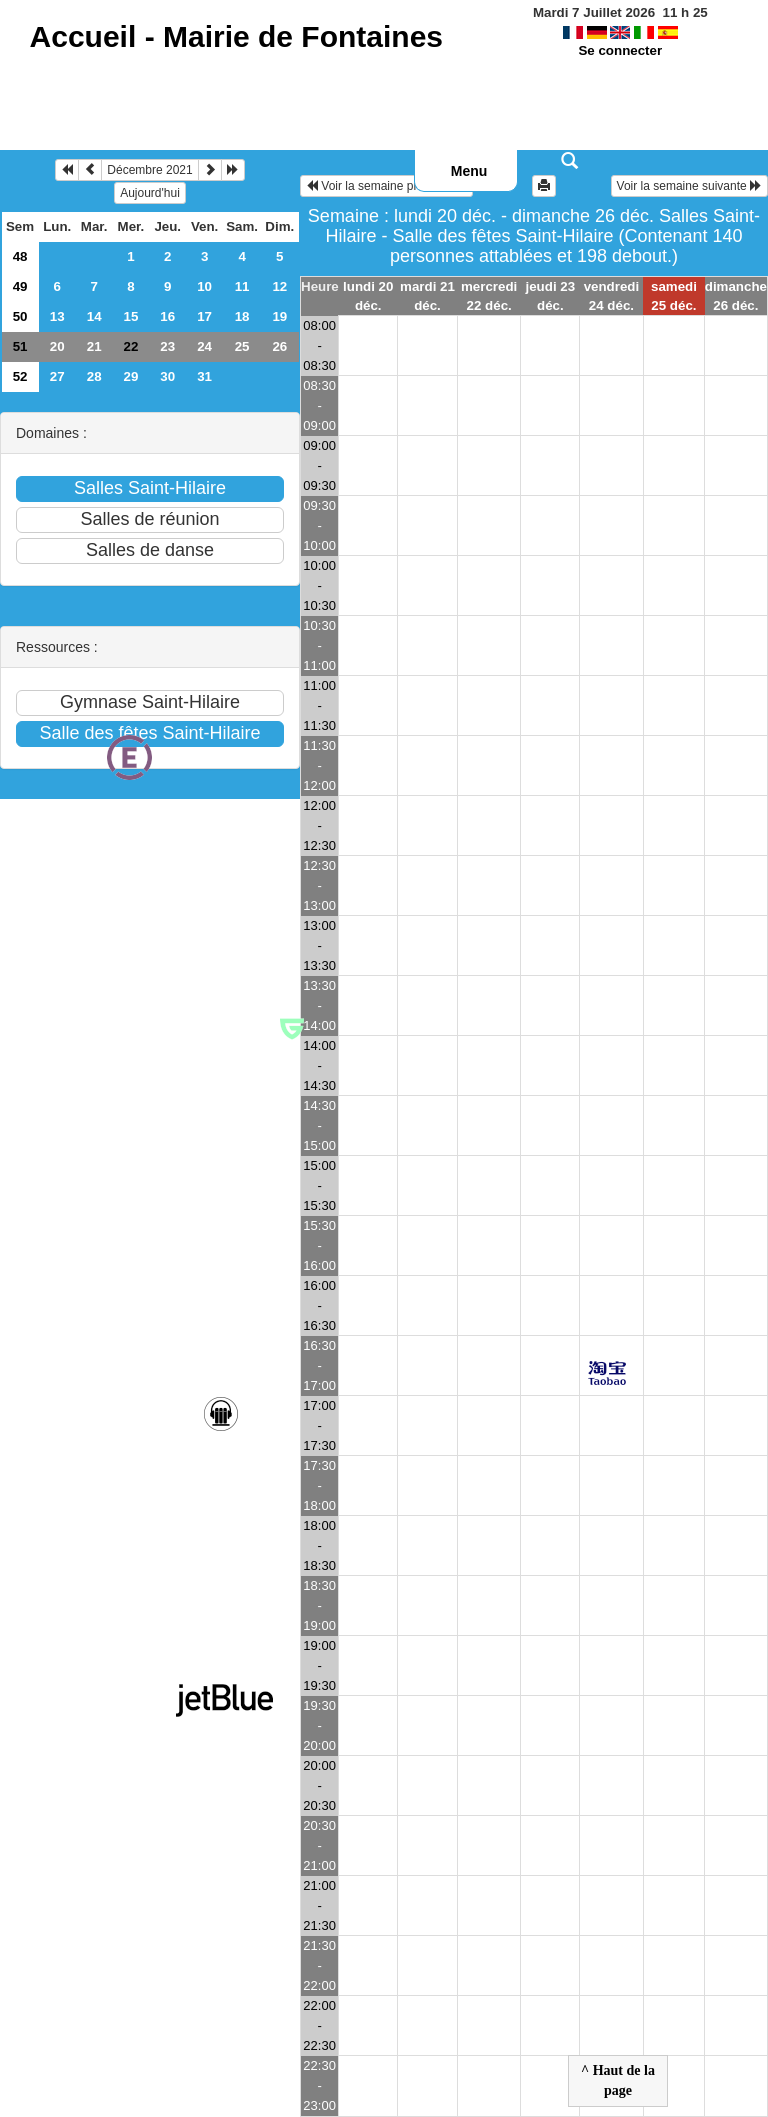 The height and width of the screenshot is (2117, 768). Describe the element at coordinates (221, 1414) in the screenshot. I see `open audiobookshelf app` at that location.